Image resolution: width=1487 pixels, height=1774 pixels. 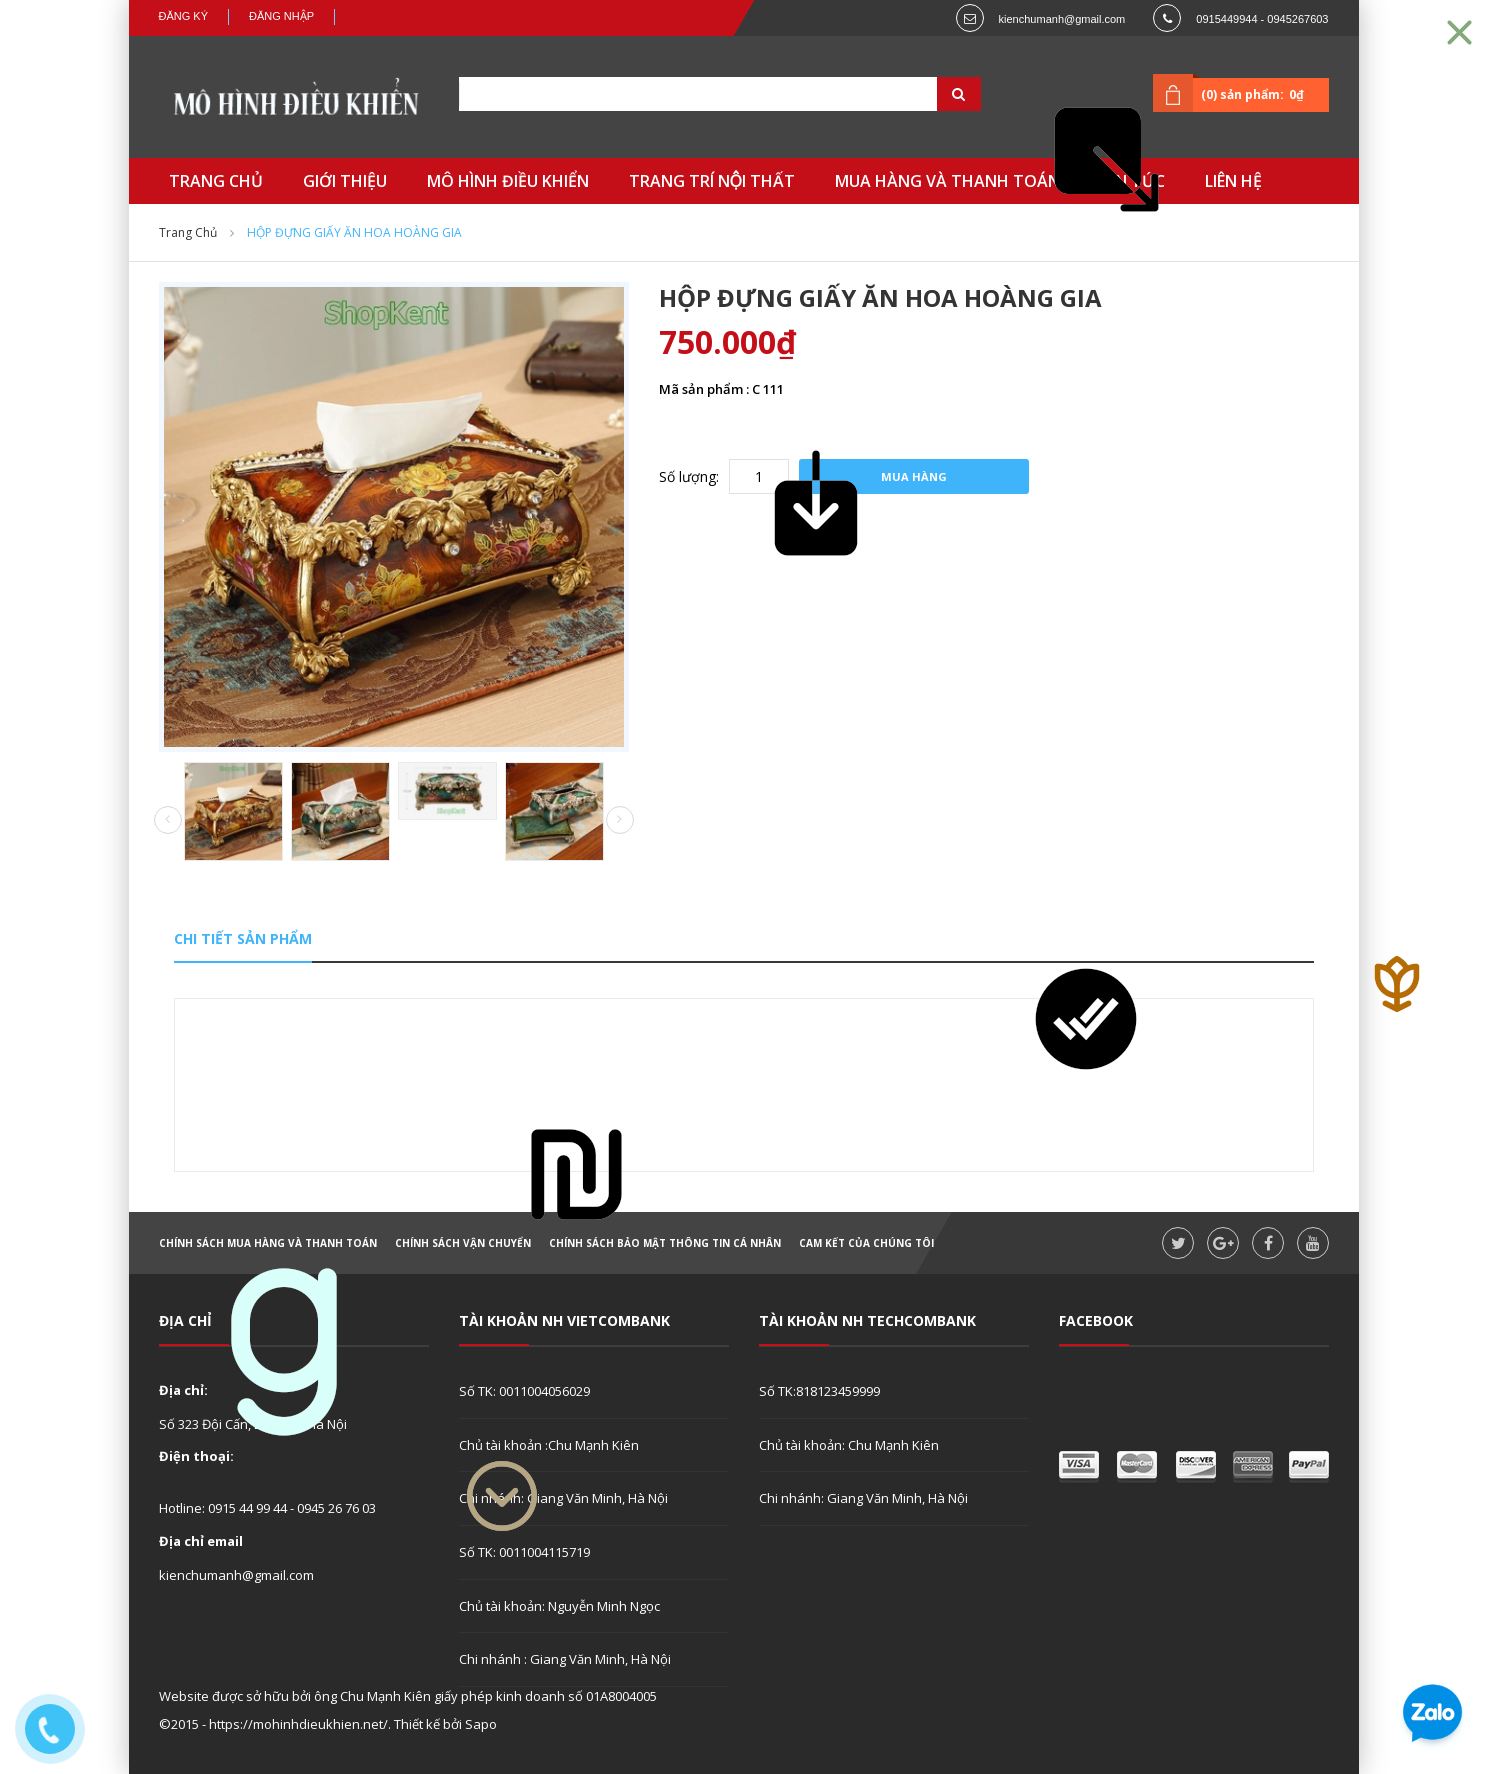 I want to click on close or dismiss a dialog, so click(x=1459, y=32).